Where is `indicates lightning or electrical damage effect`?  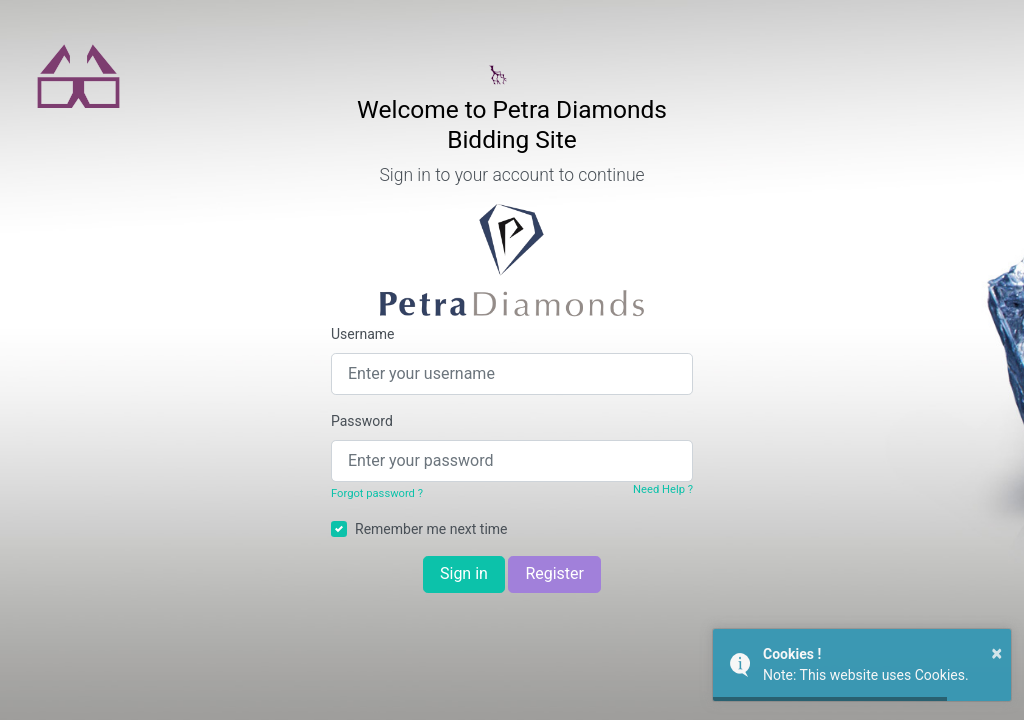 indicates lightning or electrical damage effect is located at coordinates (497, 75).